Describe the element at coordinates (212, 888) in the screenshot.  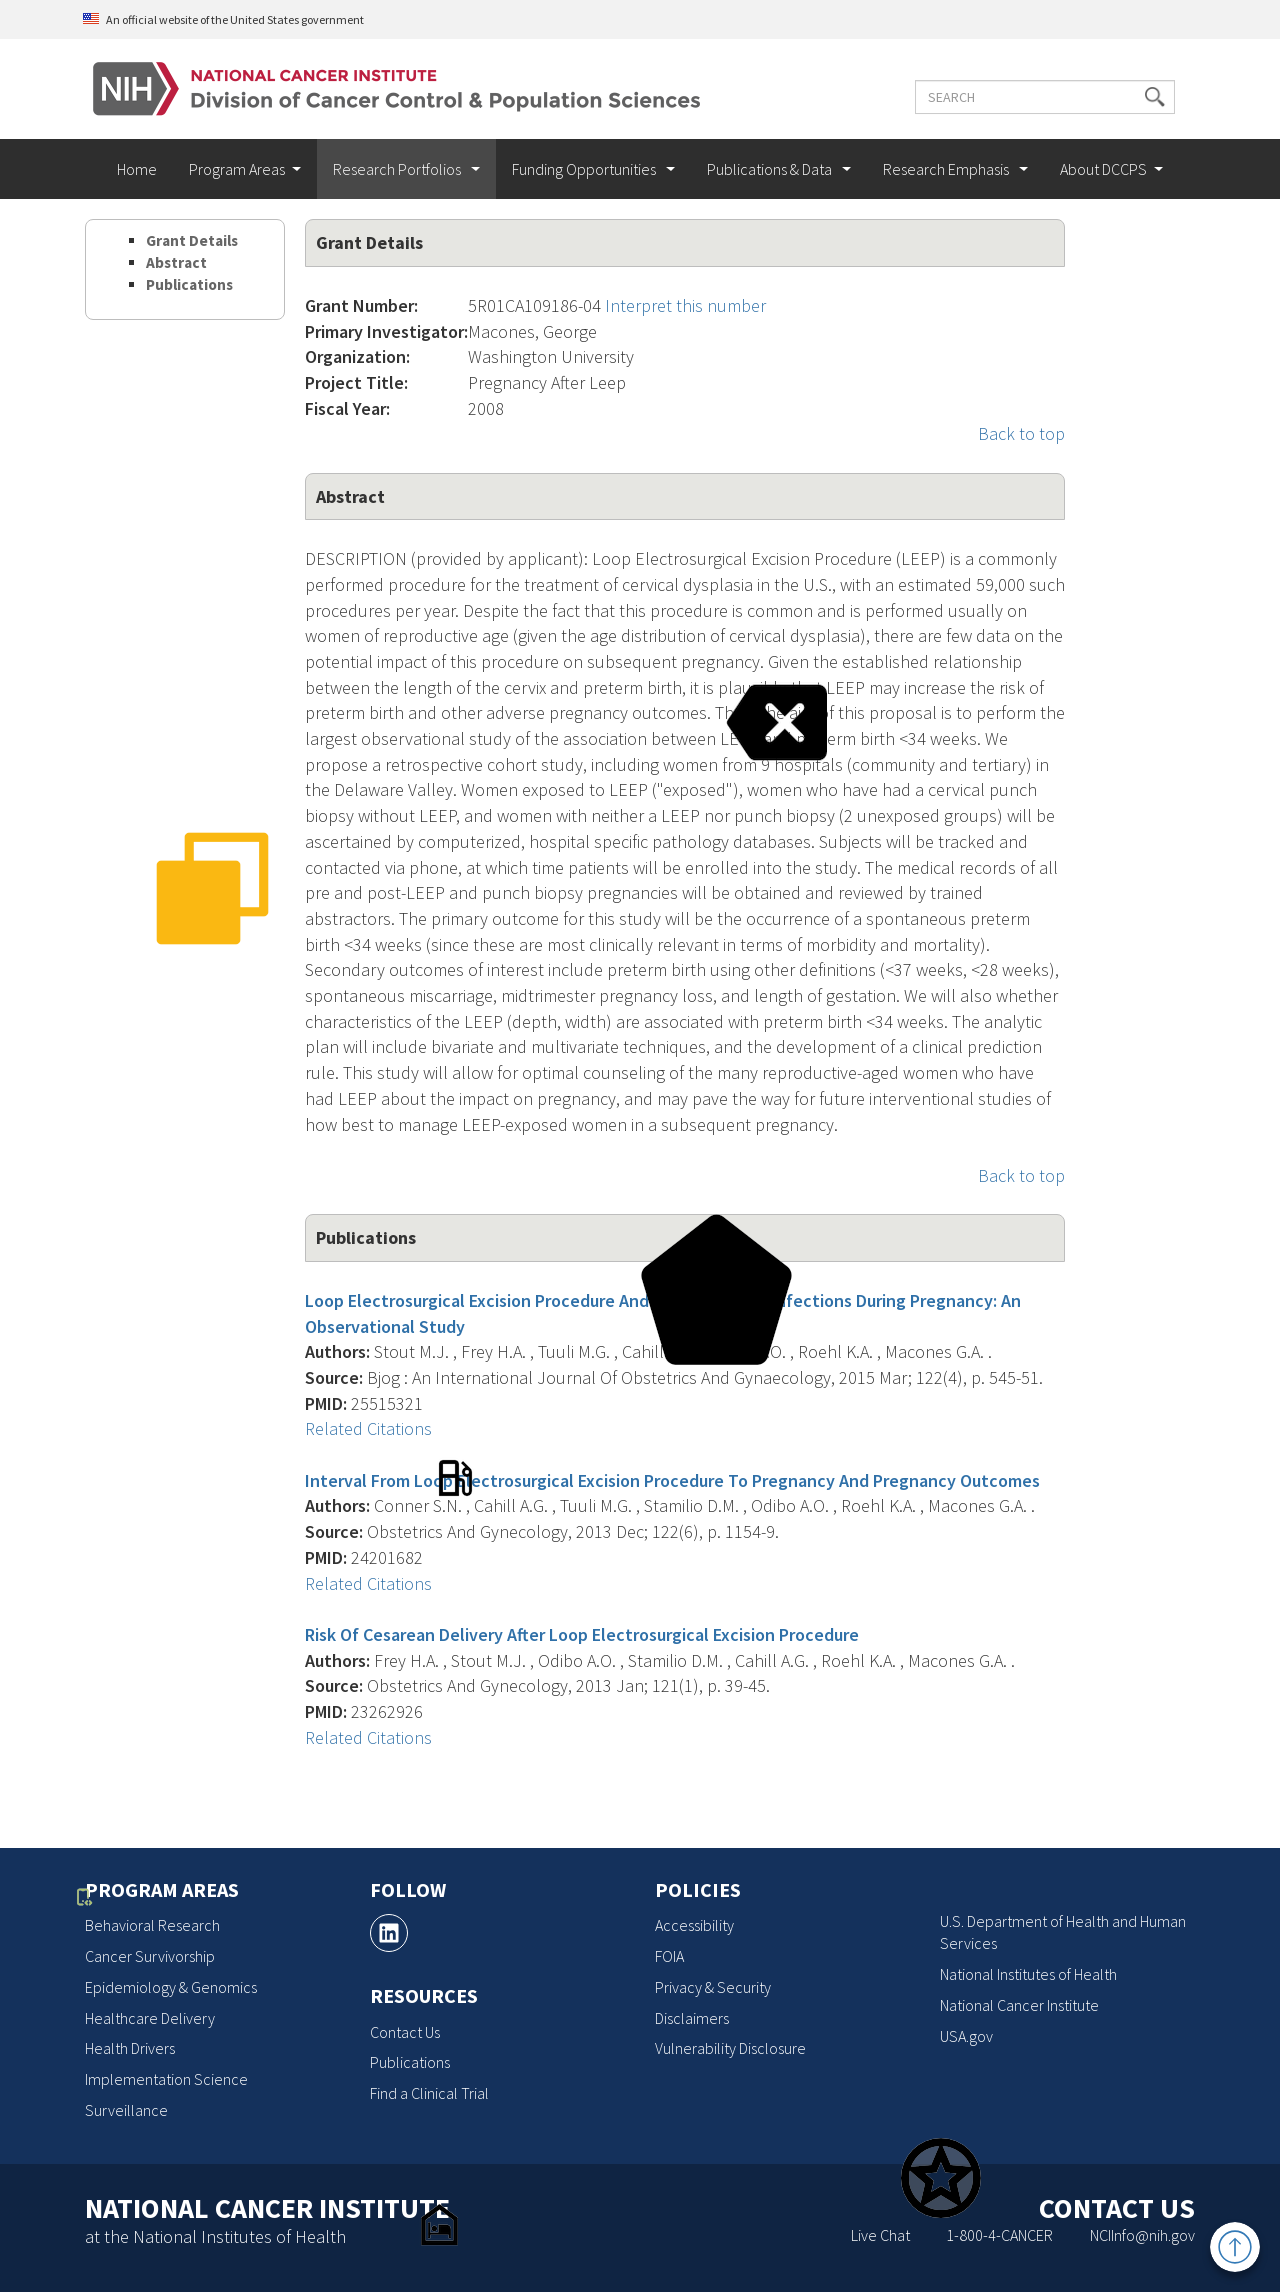
I see `copy to clipboard` at that location.